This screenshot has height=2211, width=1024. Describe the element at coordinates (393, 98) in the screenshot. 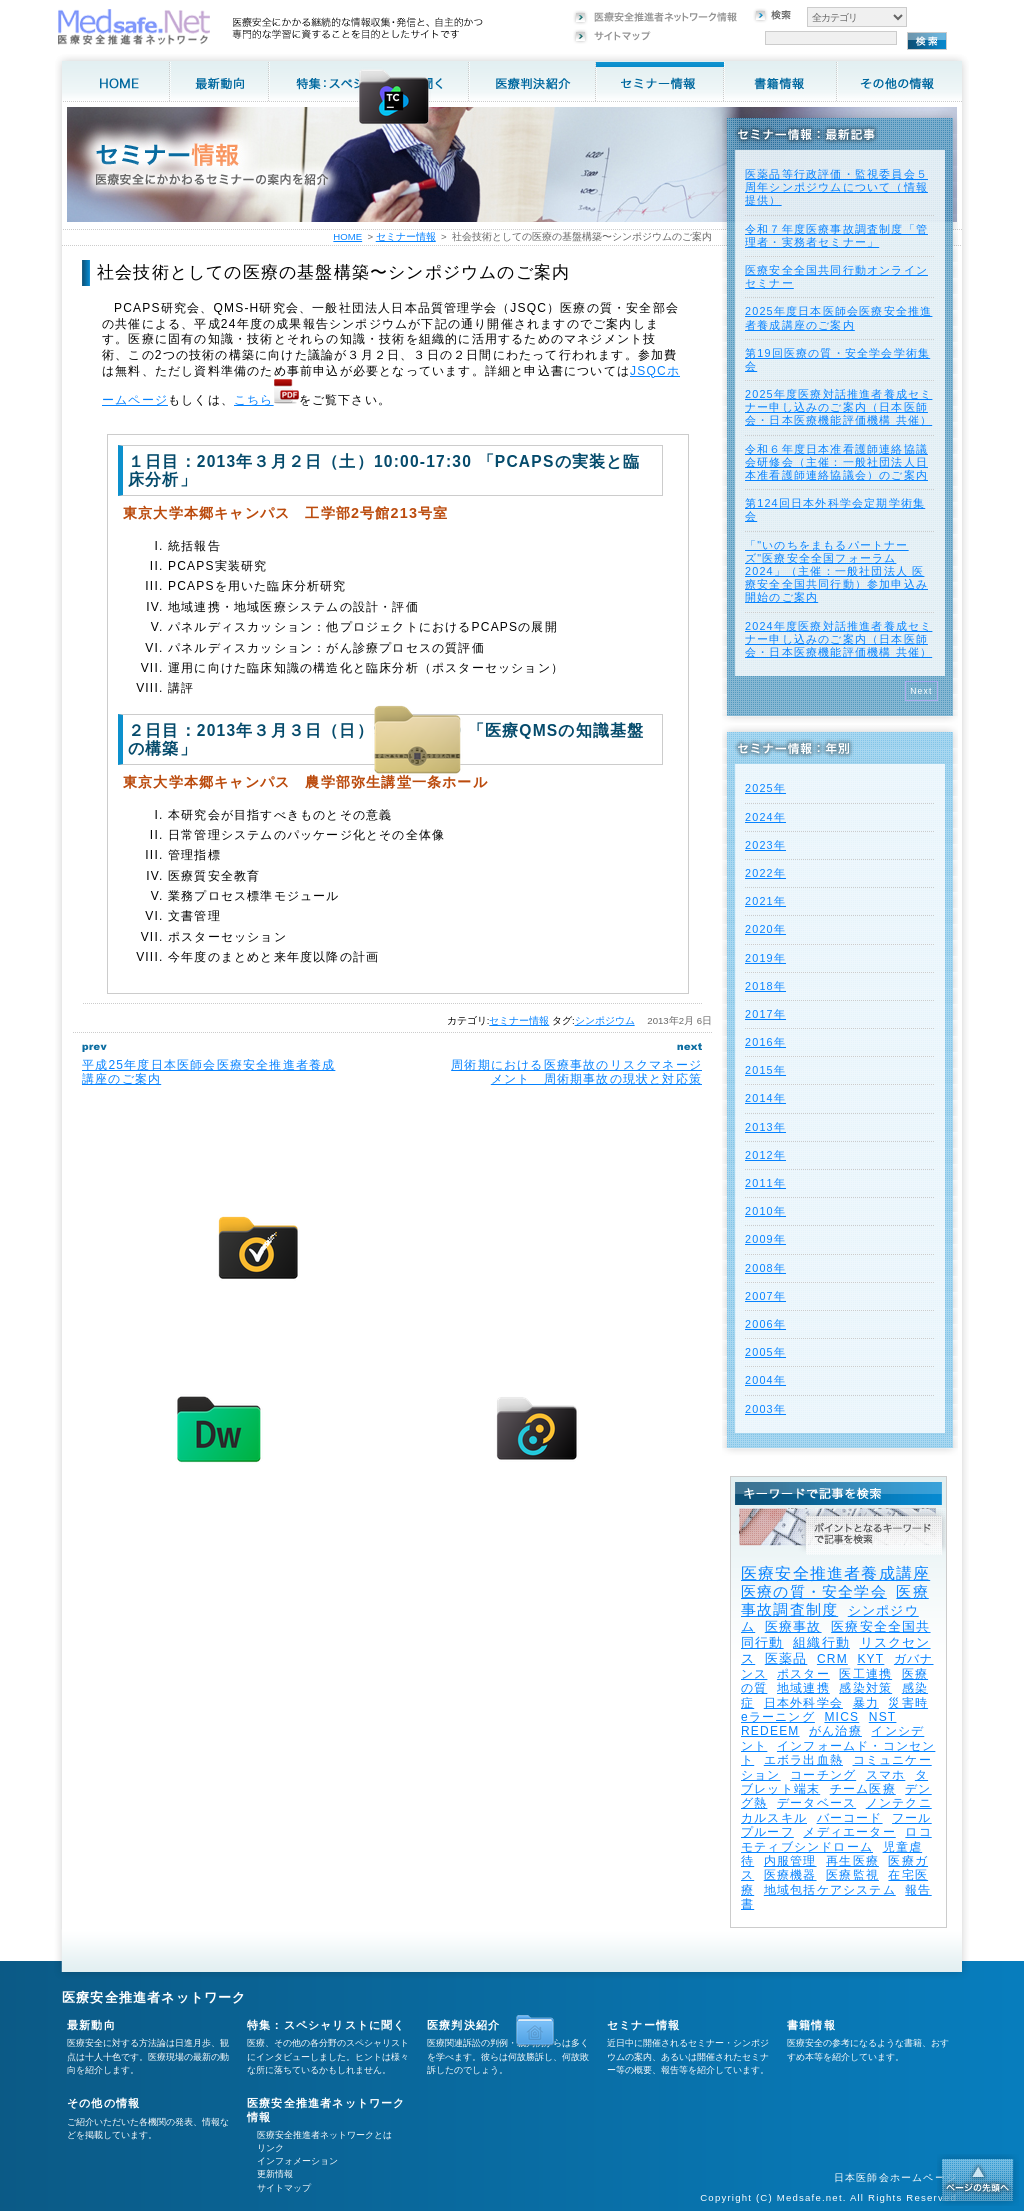

I see `open JetBrains TeamCity project folder` at that location.